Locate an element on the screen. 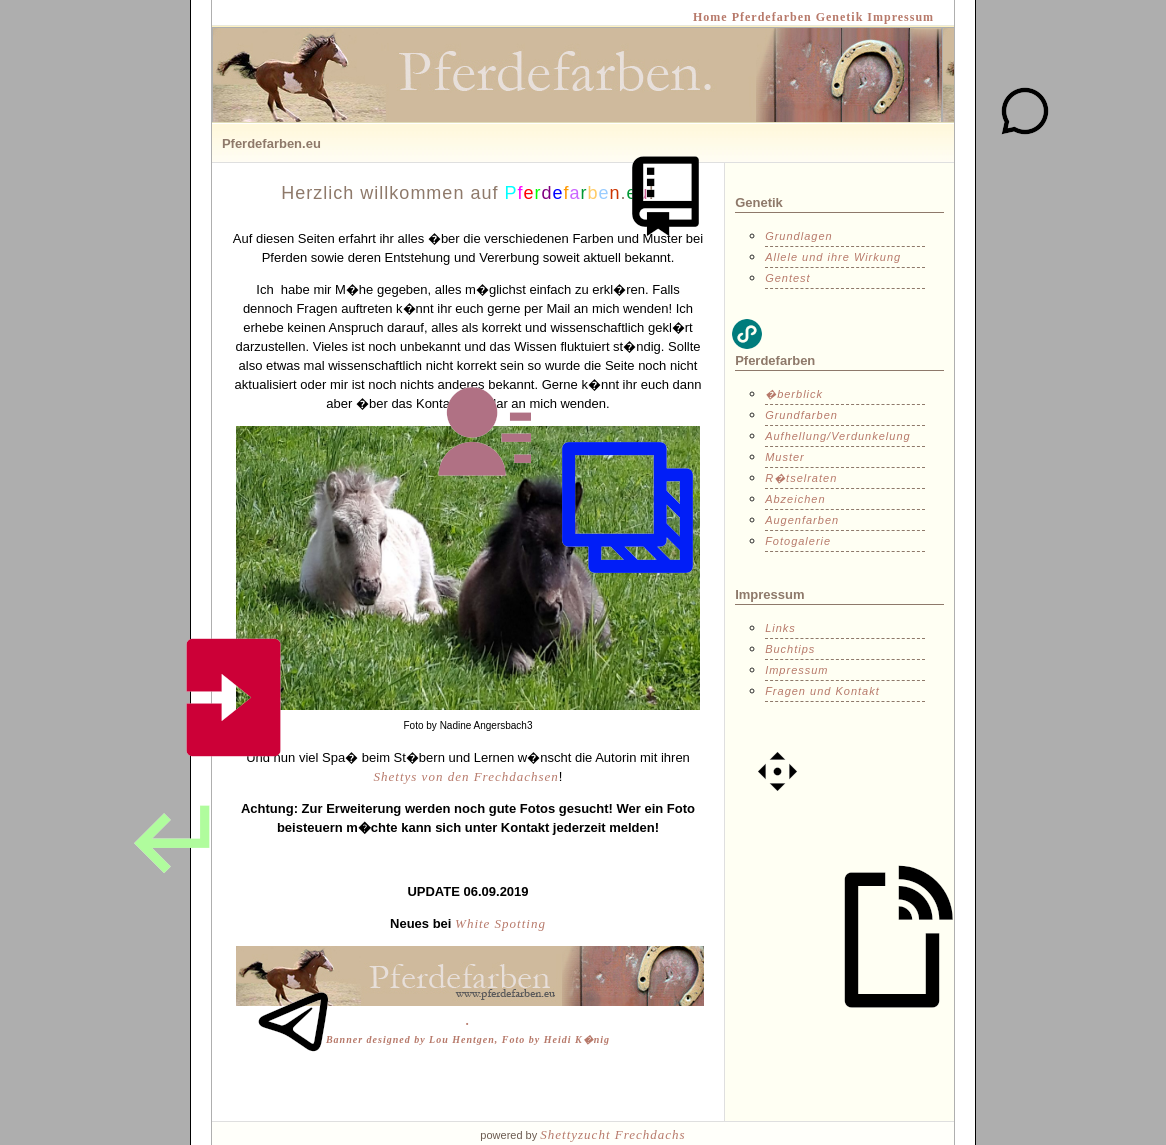  log in to your account is located at coordinates (233, 697).